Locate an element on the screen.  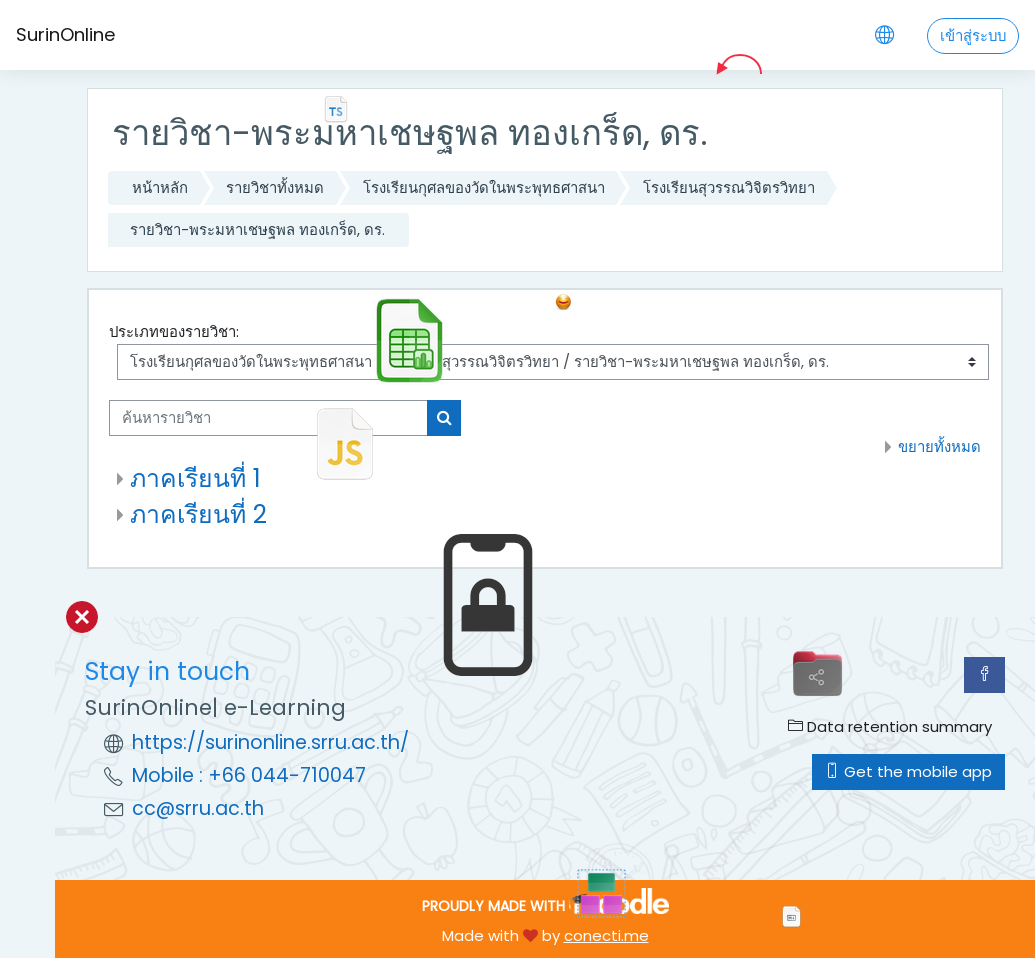
device is locked or secured is located at coordinates (488, 605).